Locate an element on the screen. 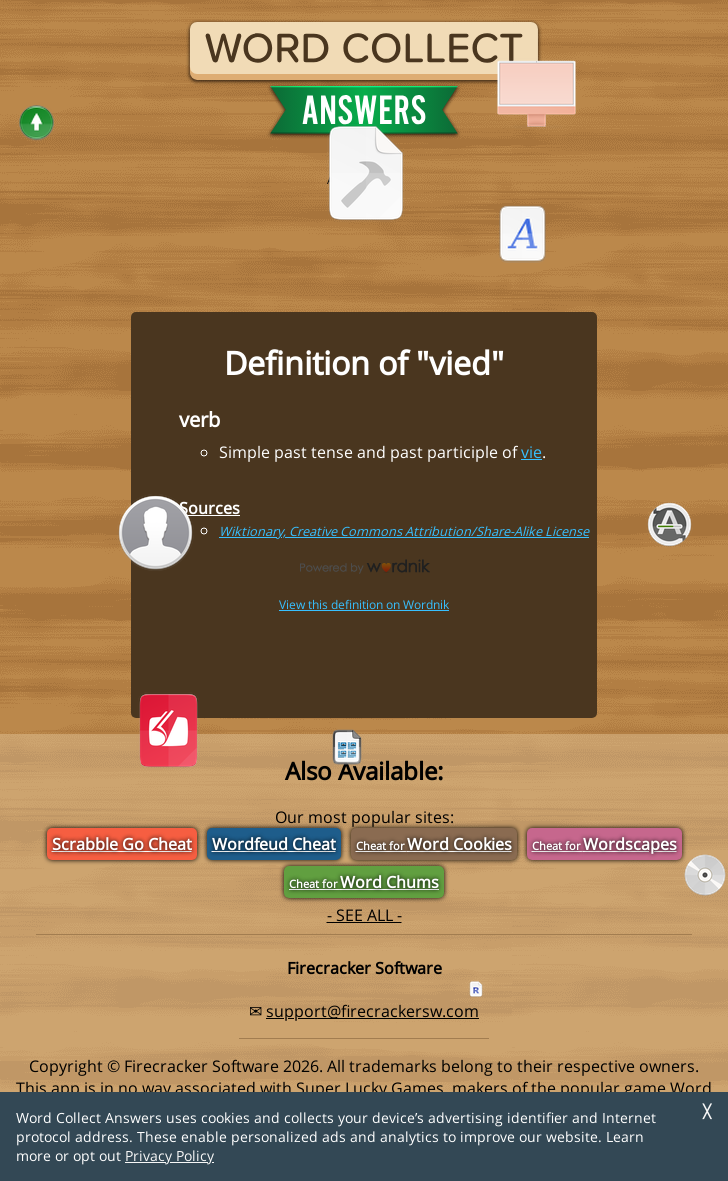 This screenshot has height=1181, width=728. cmake build configuration file is located at coordinates (366, 173).